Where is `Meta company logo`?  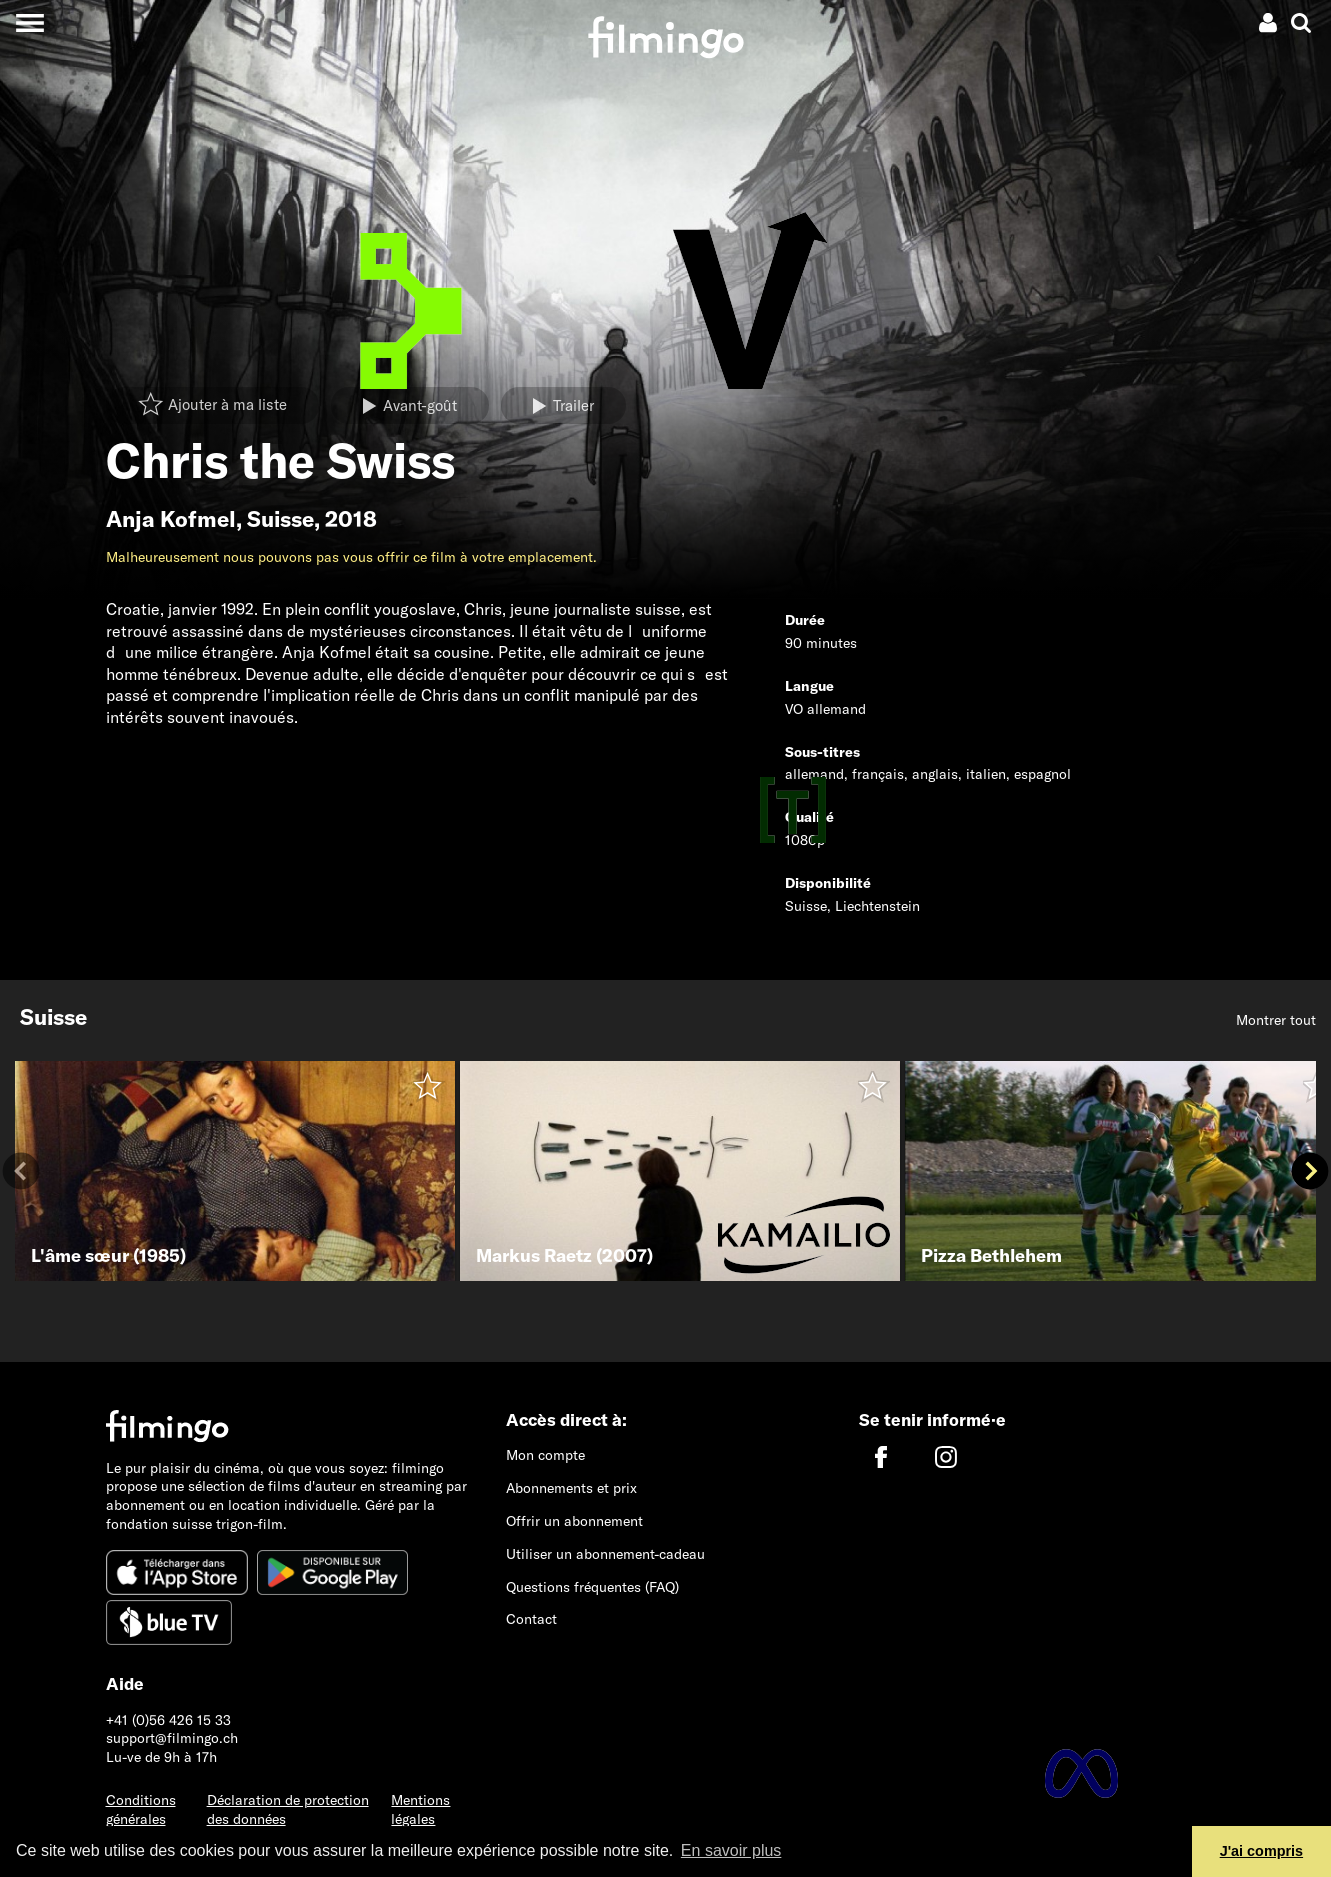
Meta company logo is located at coordinates (1081, 1773).